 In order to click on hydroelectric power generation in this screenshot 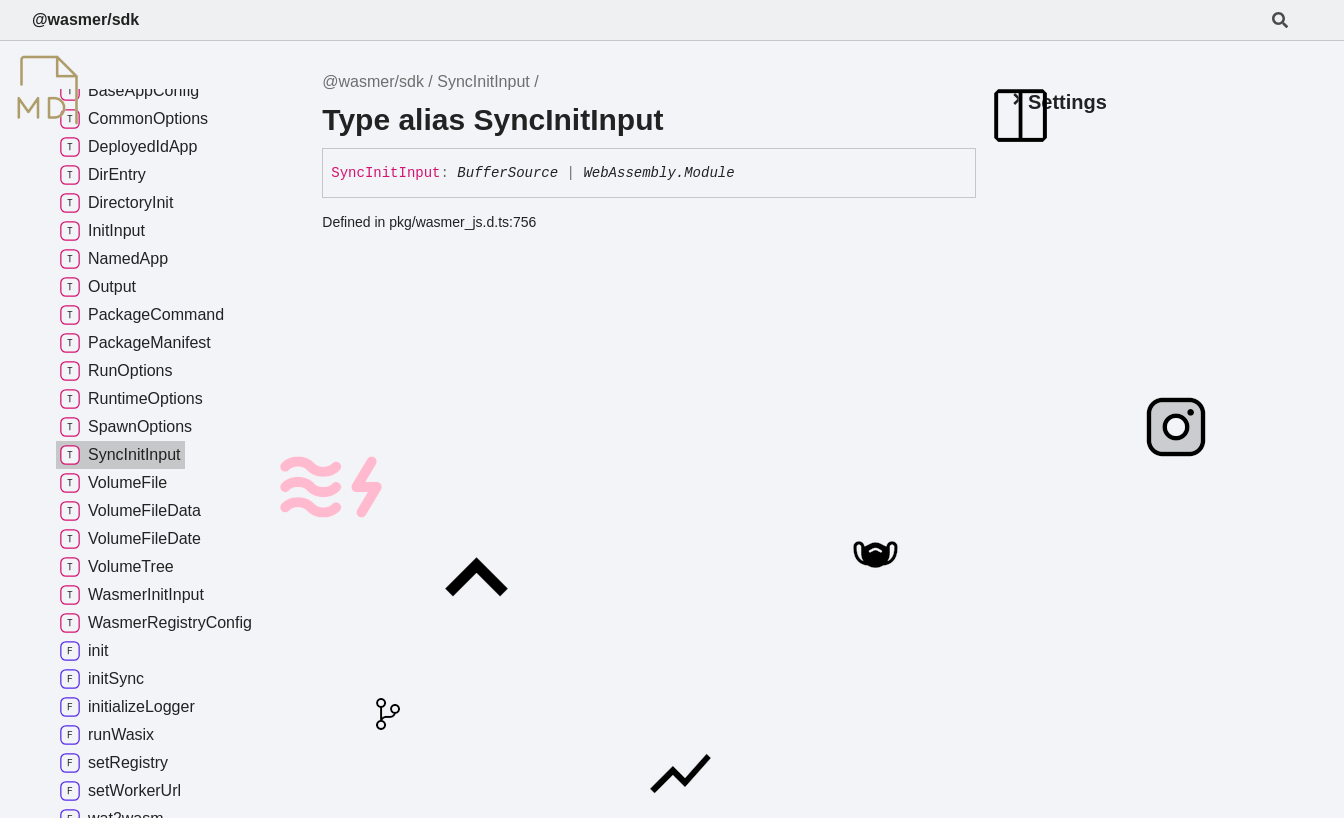, I will do `click(331, 487)`.